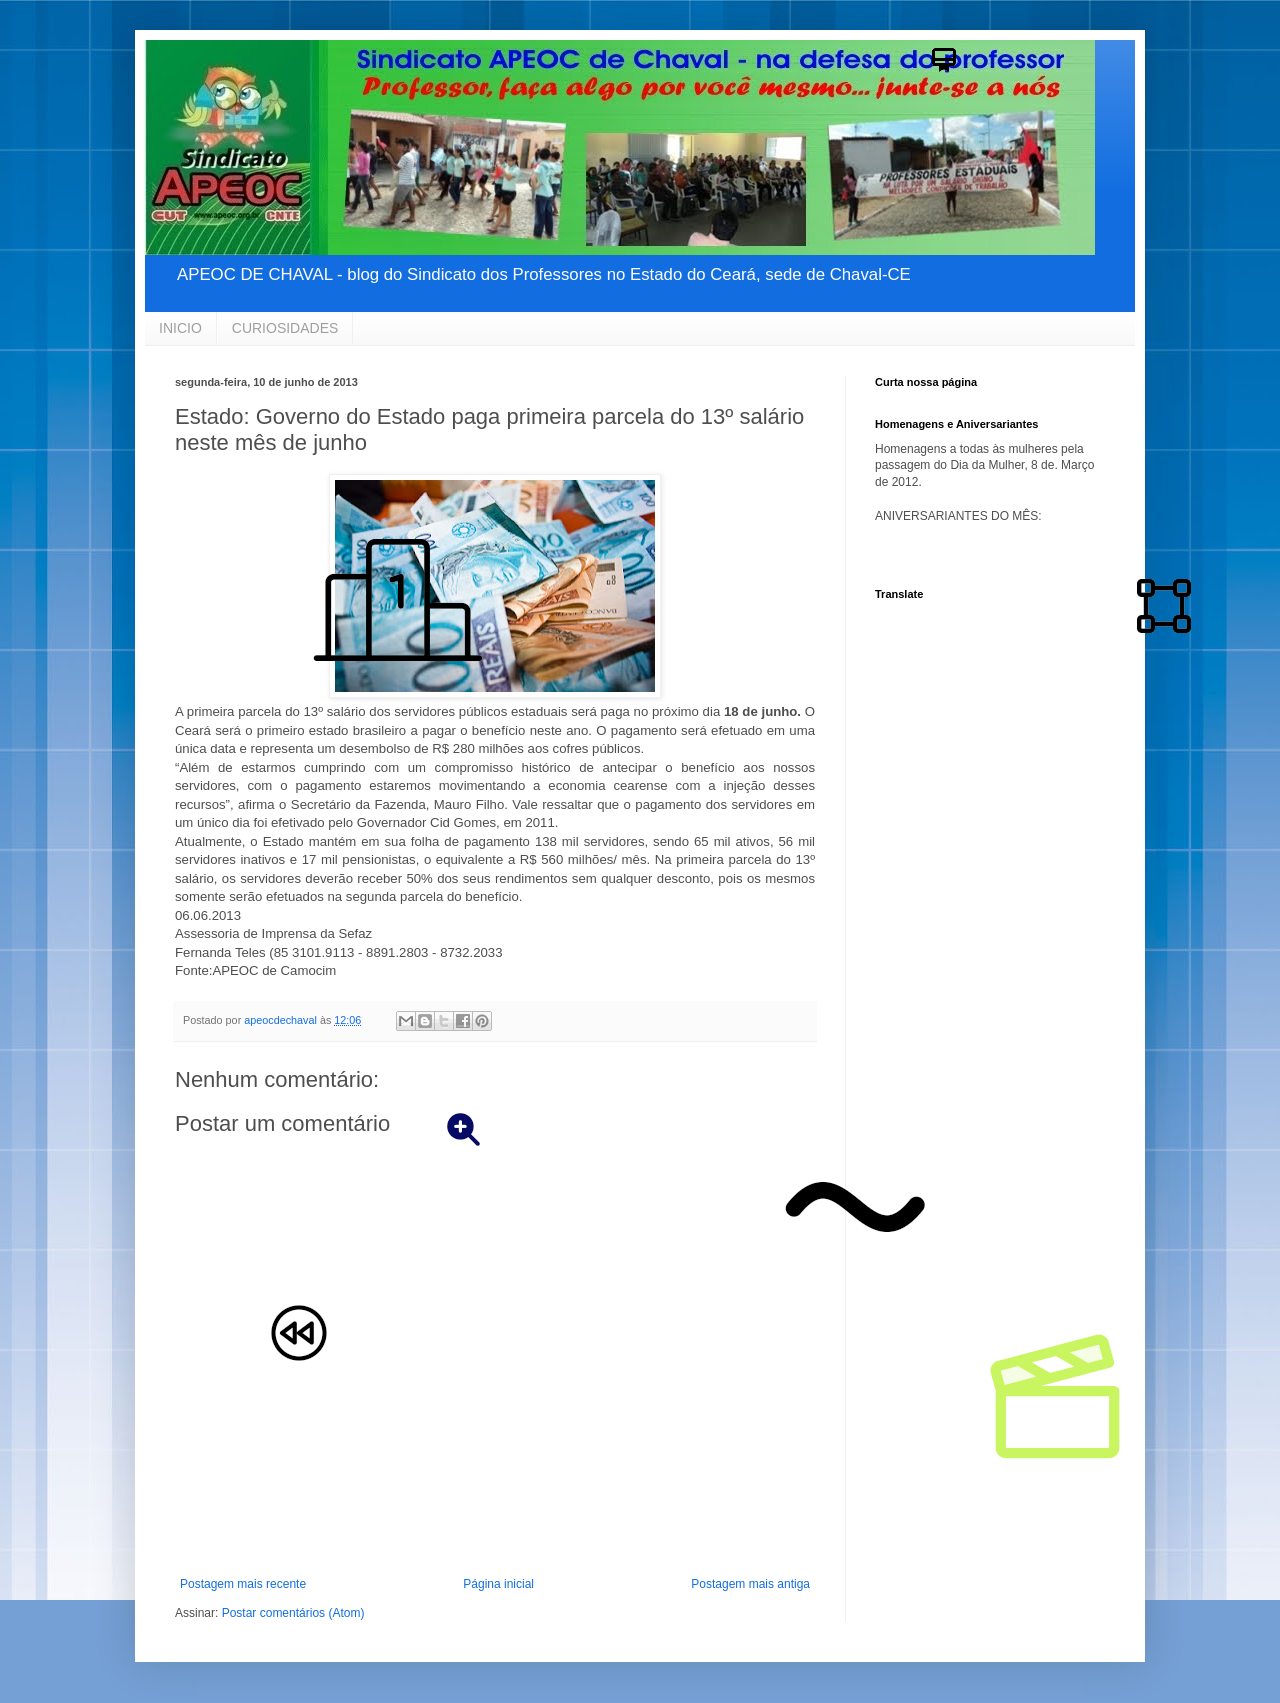  I want to click on access video or movie content, so click(1057, 1401).